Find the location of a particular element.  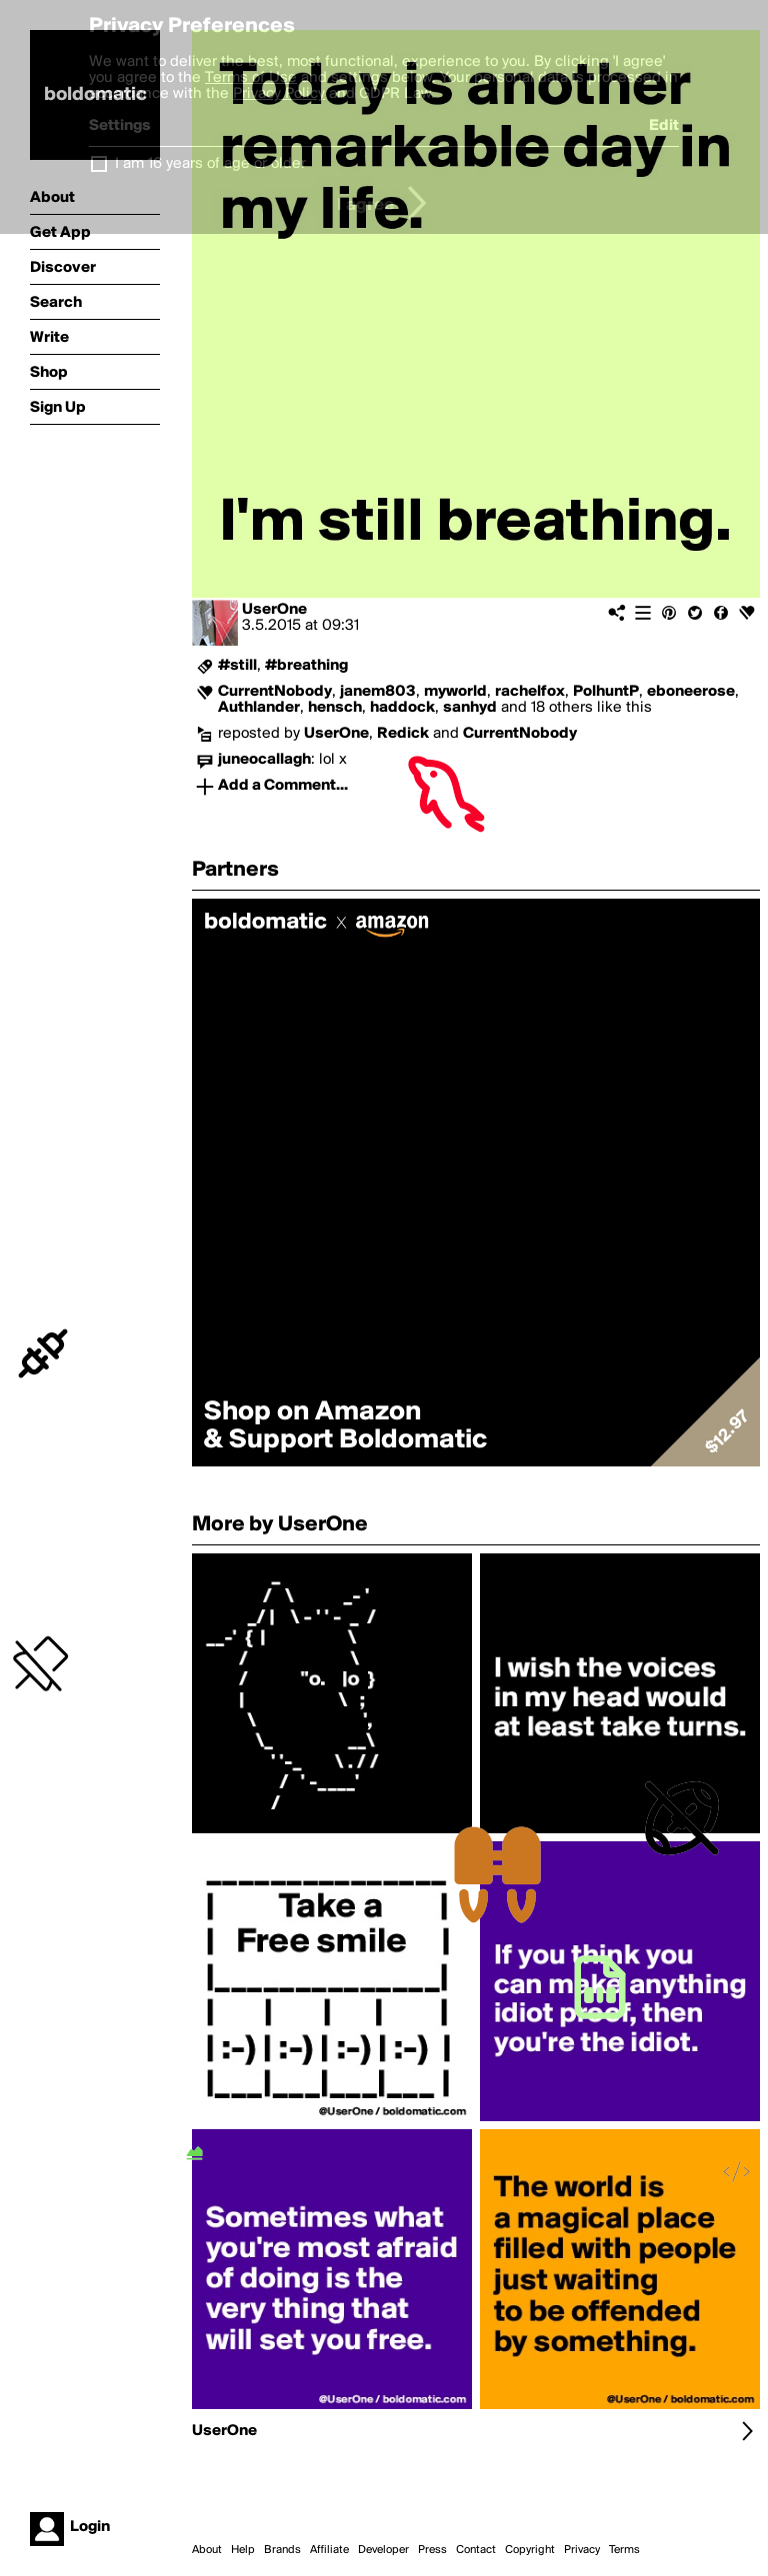

connect to mysql database is located at coordinates (444, 792).